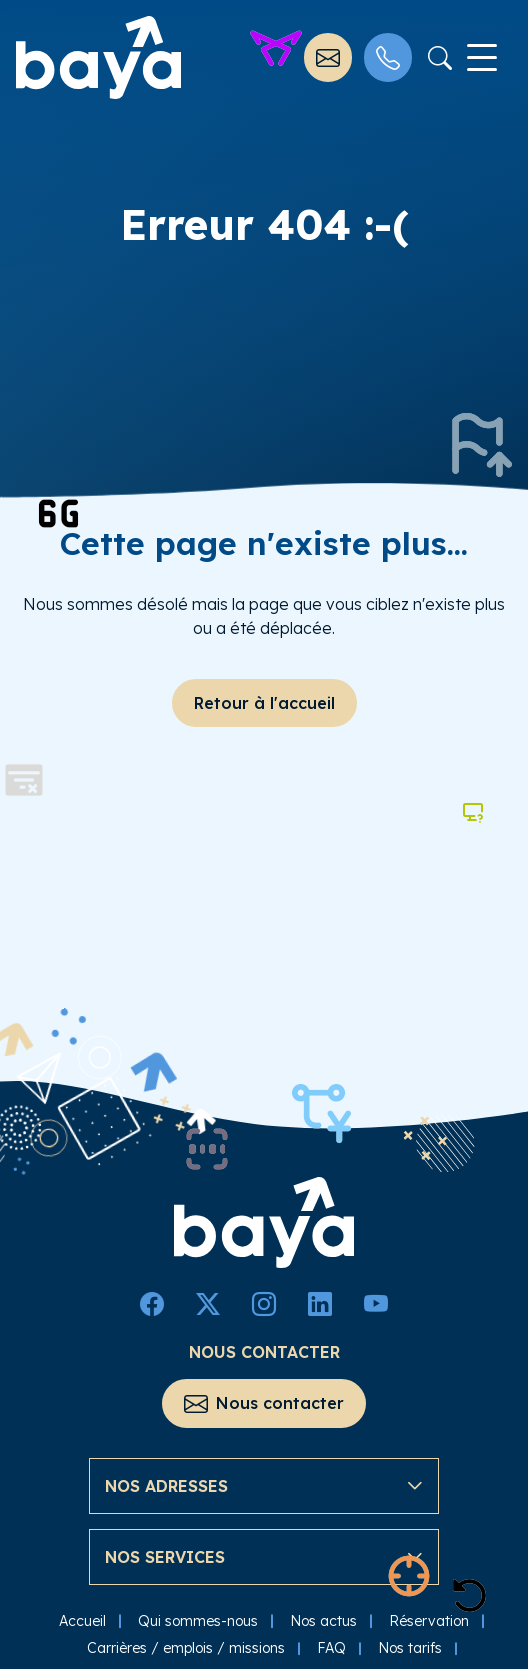 The width and height of the screenshot is (528, 1669). Describe the element at coordinates (469, 1595) in the screenshot. I see `undo the last action` at that location.